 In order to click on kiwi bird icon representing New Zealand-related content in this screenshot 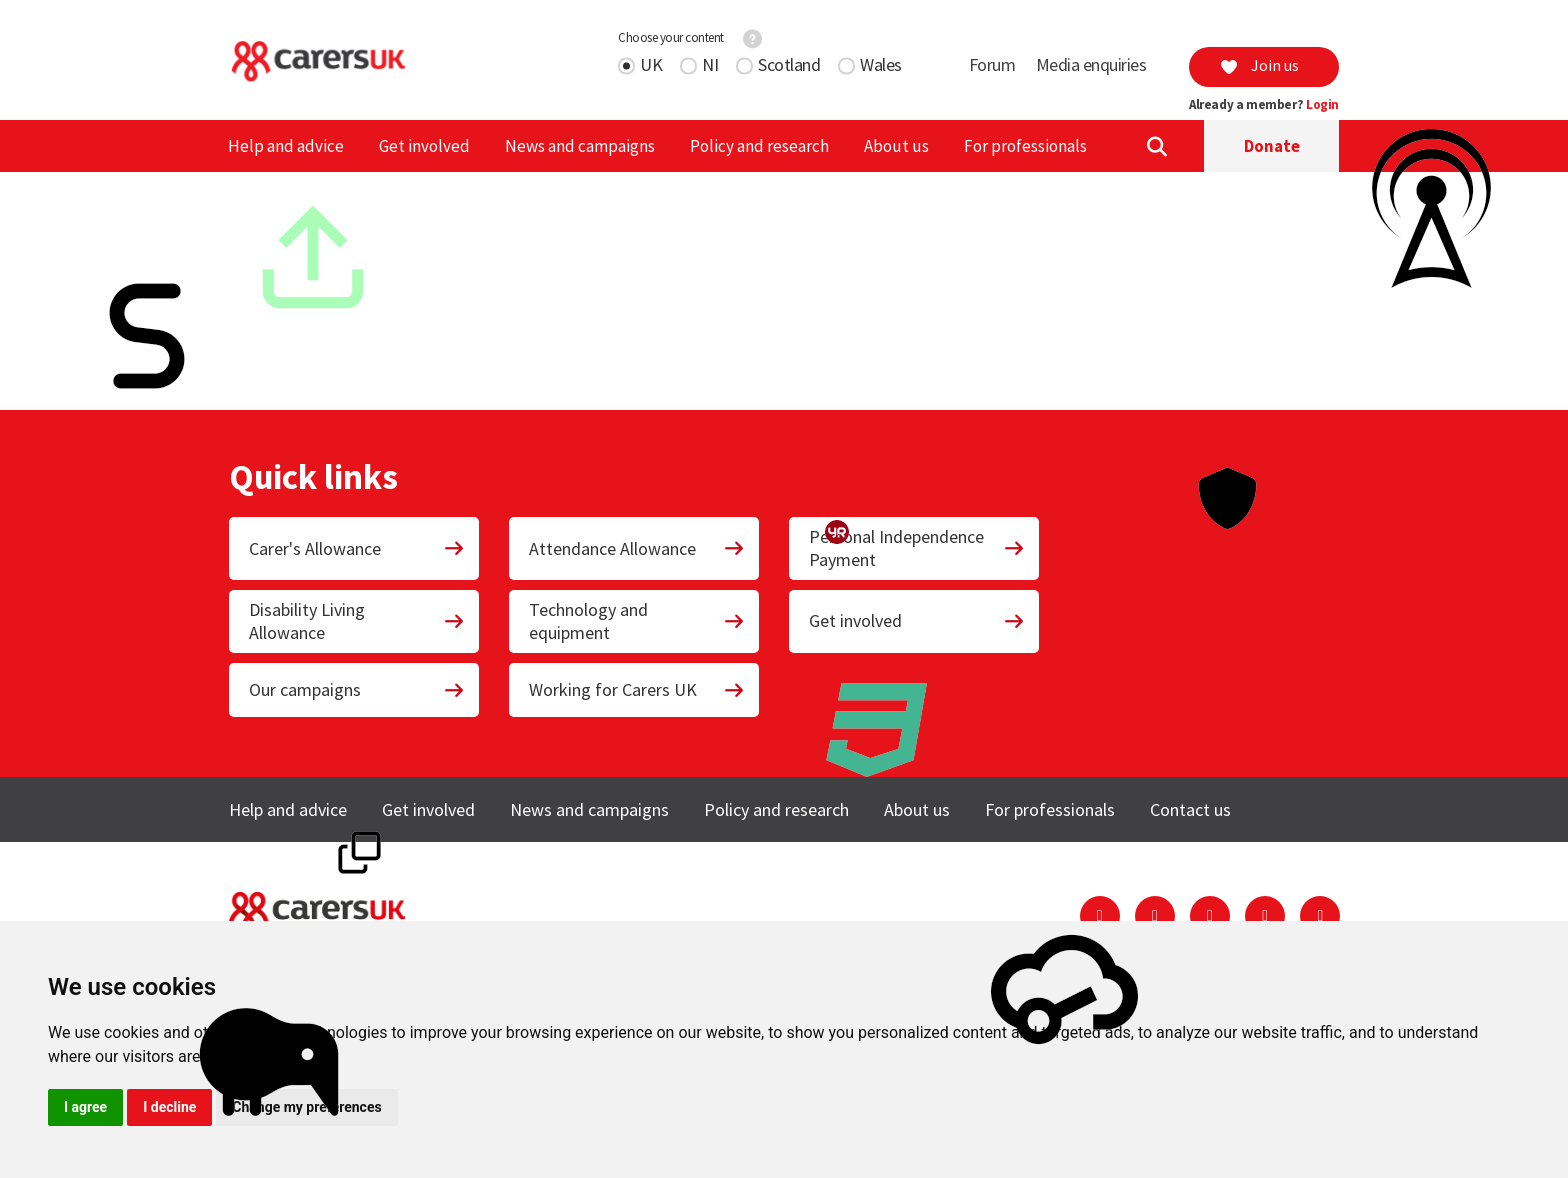, I will do `click(269, 1062)`.